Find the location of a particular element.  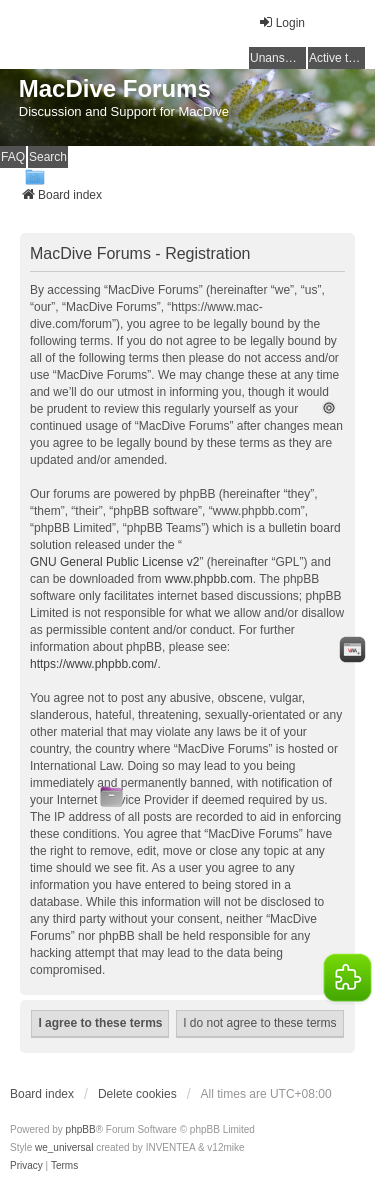

manage browser or app extensions is located at coordinates (347, 978).